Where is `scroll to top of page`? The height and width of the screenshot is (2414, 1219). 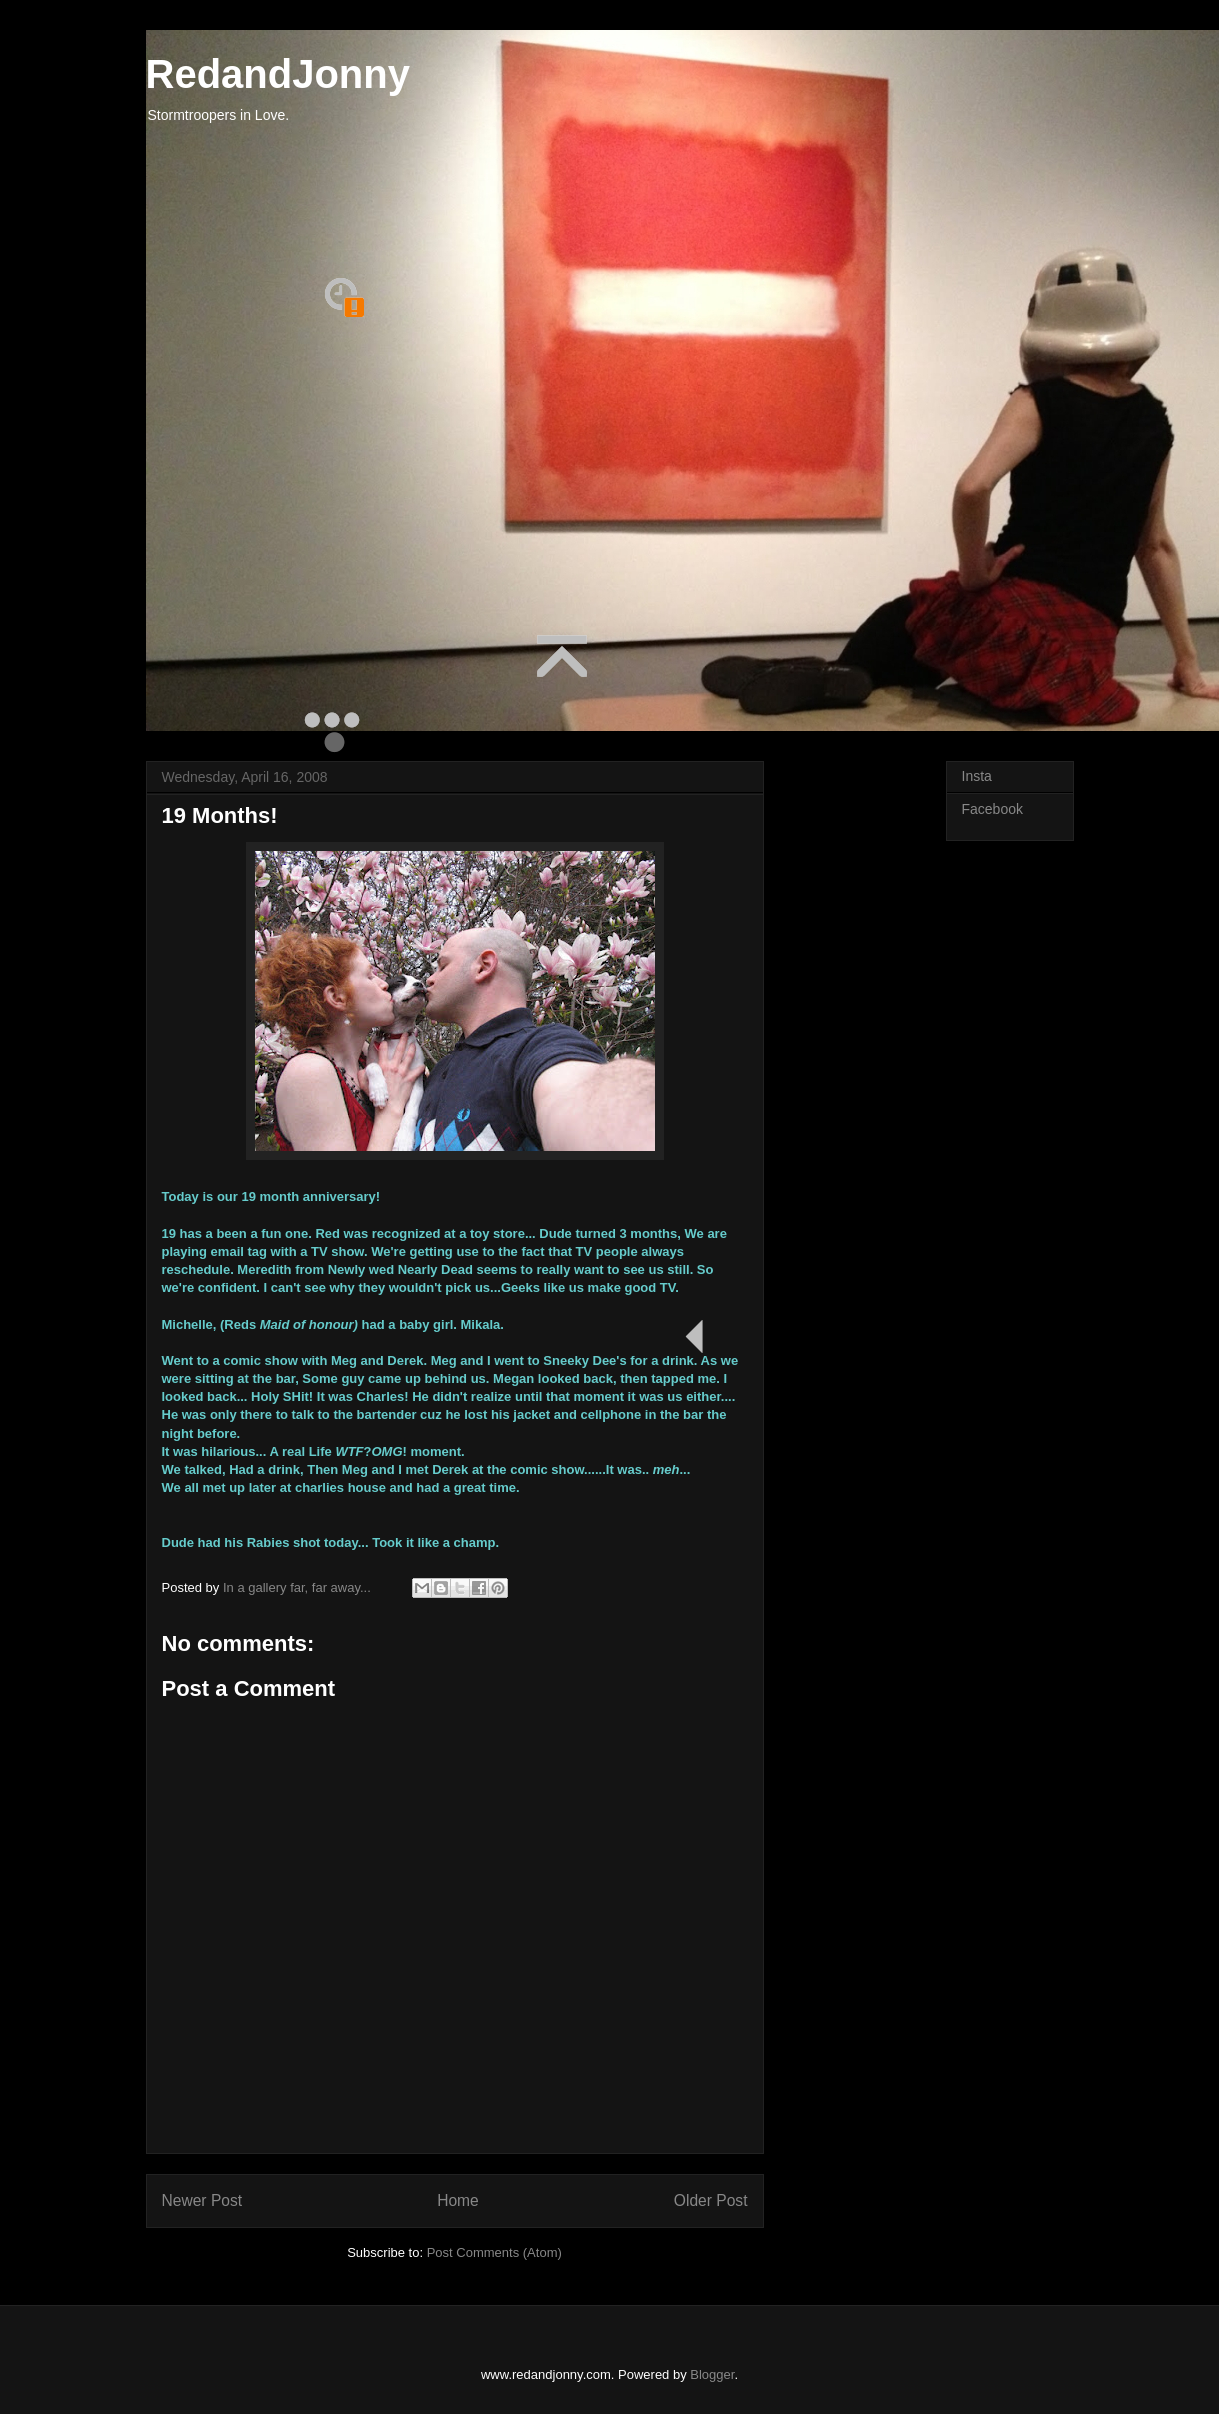
scroll to top of page is located at coordinates (562, 656).